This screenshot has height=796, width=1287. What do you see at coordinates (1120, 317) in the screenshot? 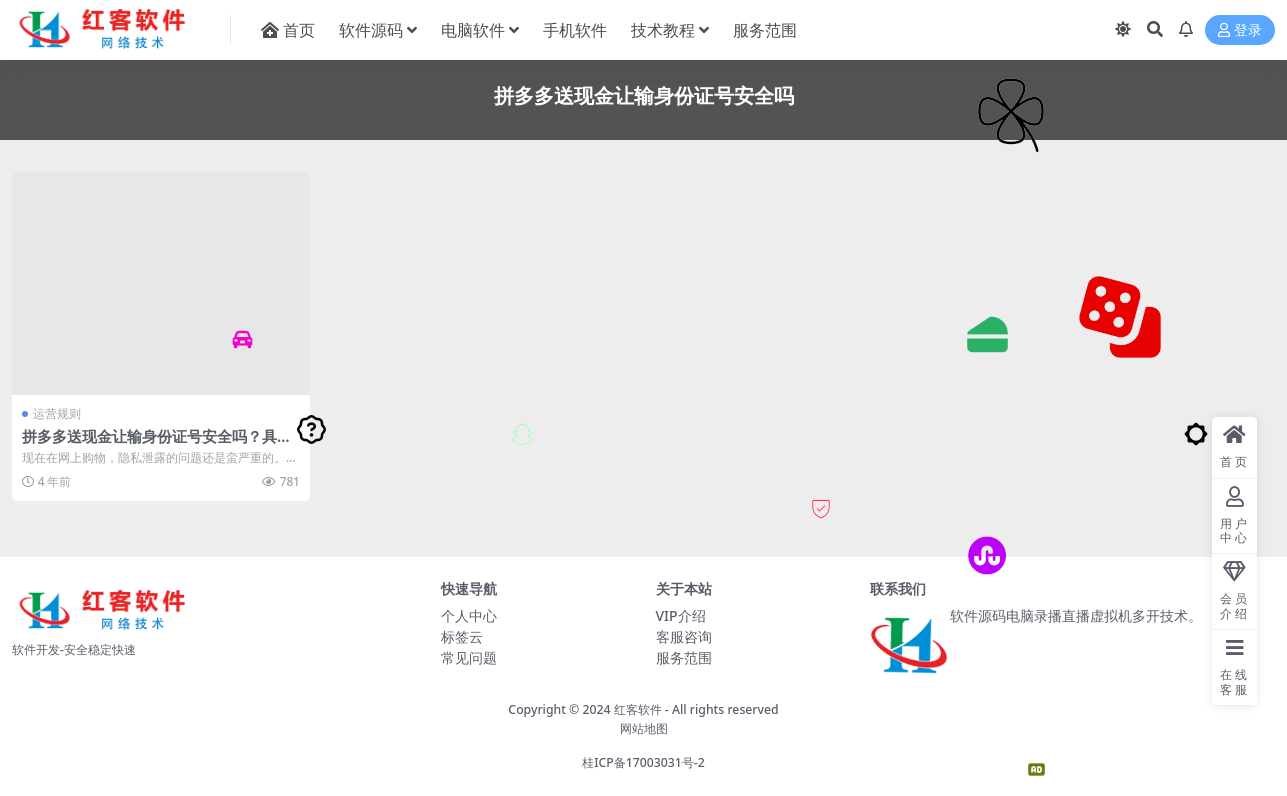
I see `randomize or shuffle content` at bounding box center [1120, 317].